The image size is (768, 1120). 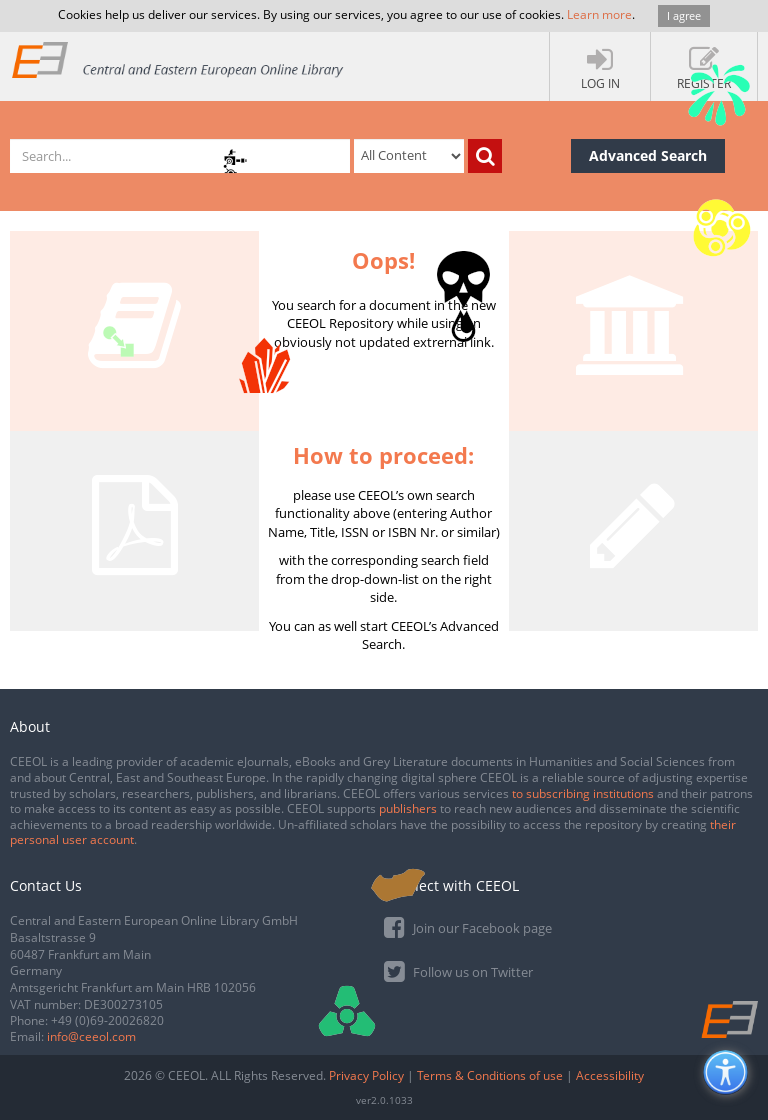 I want to click on indicates nuclear or reactor system status, so click(x=347, y=1011).